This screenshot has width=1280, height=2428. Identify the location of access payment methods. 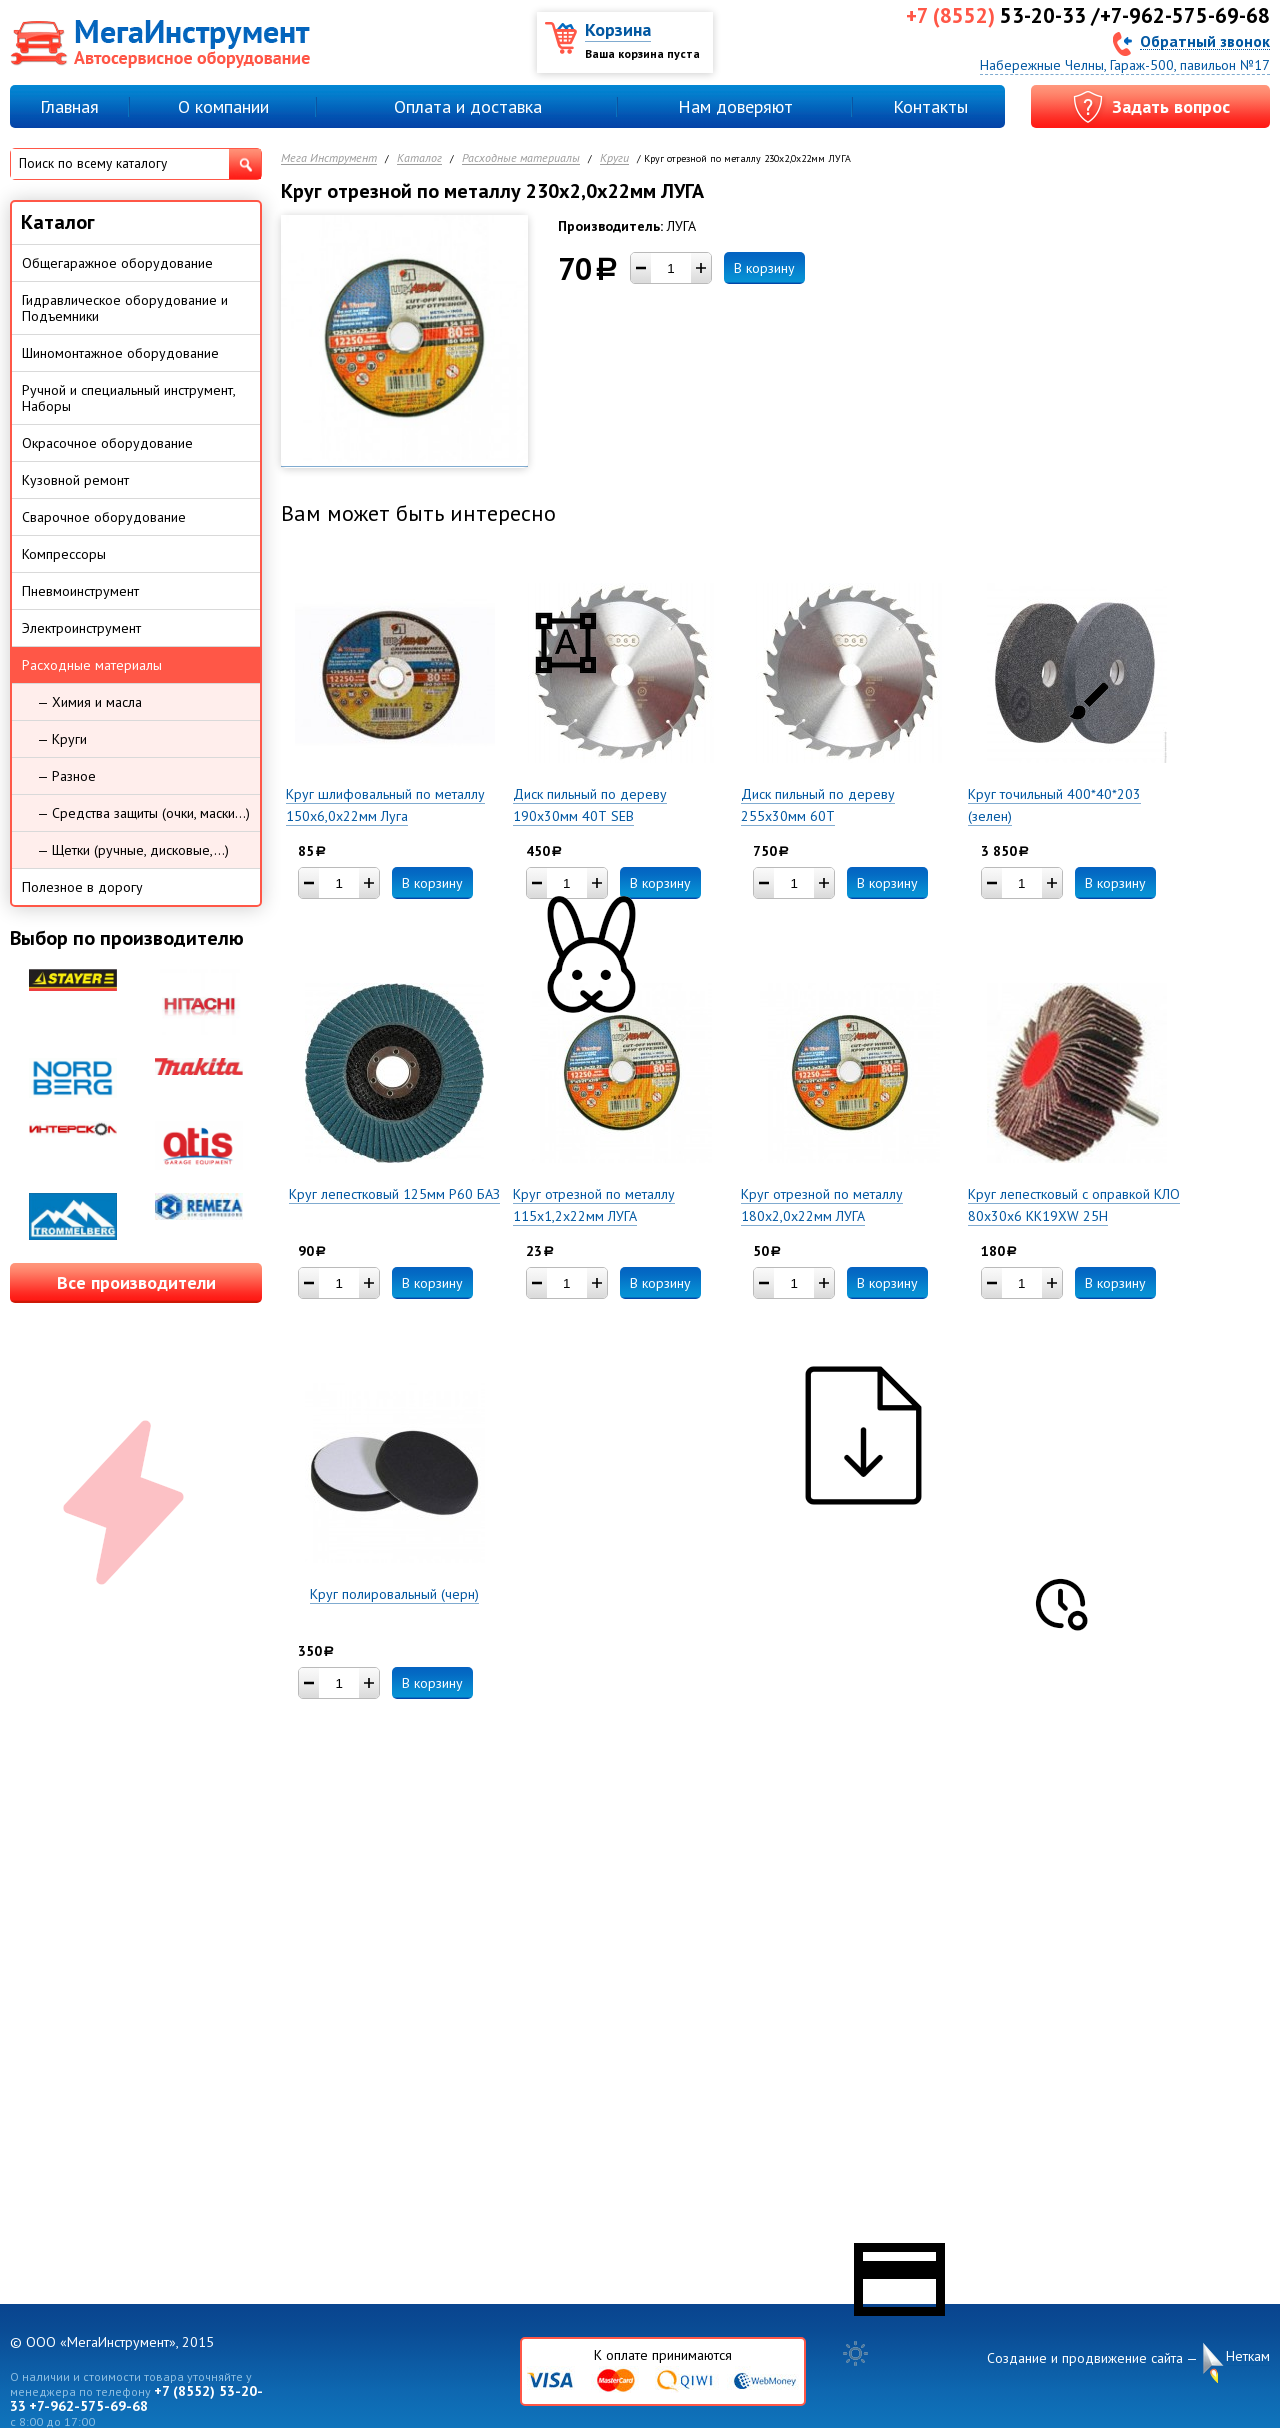
(899, 2279).